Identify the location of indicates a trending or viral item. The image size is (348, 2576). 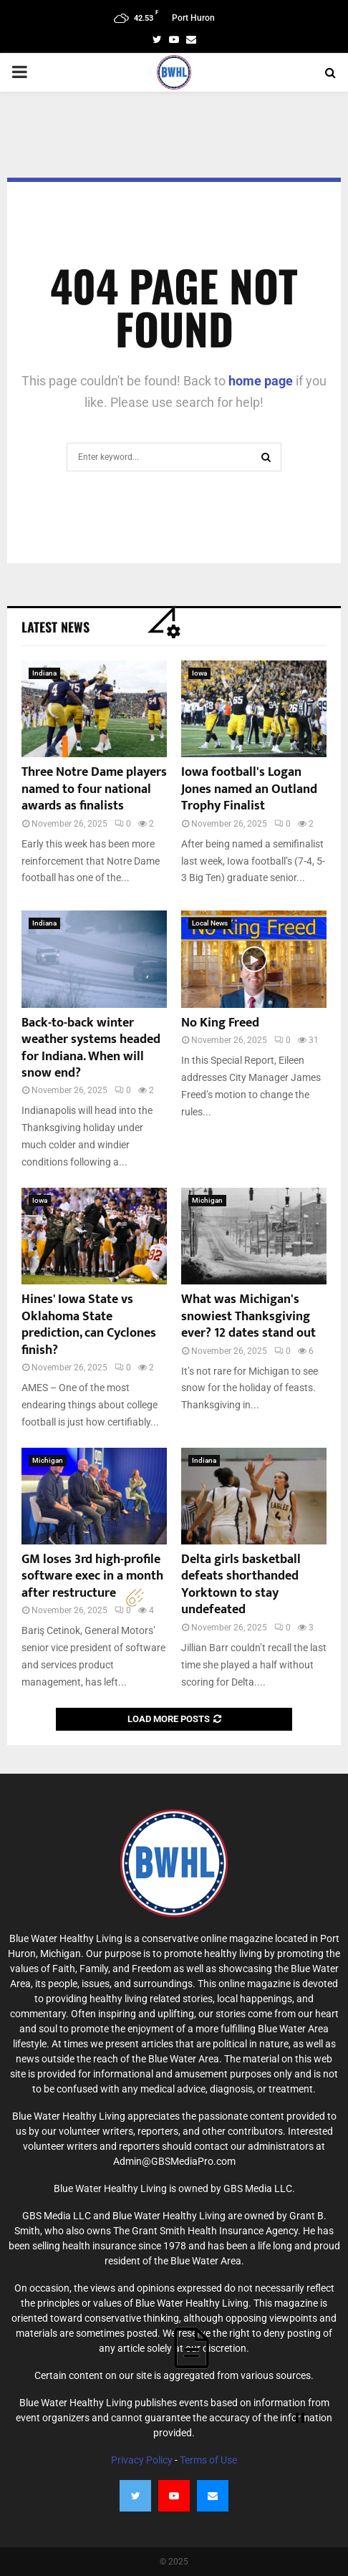
(135, 1597).